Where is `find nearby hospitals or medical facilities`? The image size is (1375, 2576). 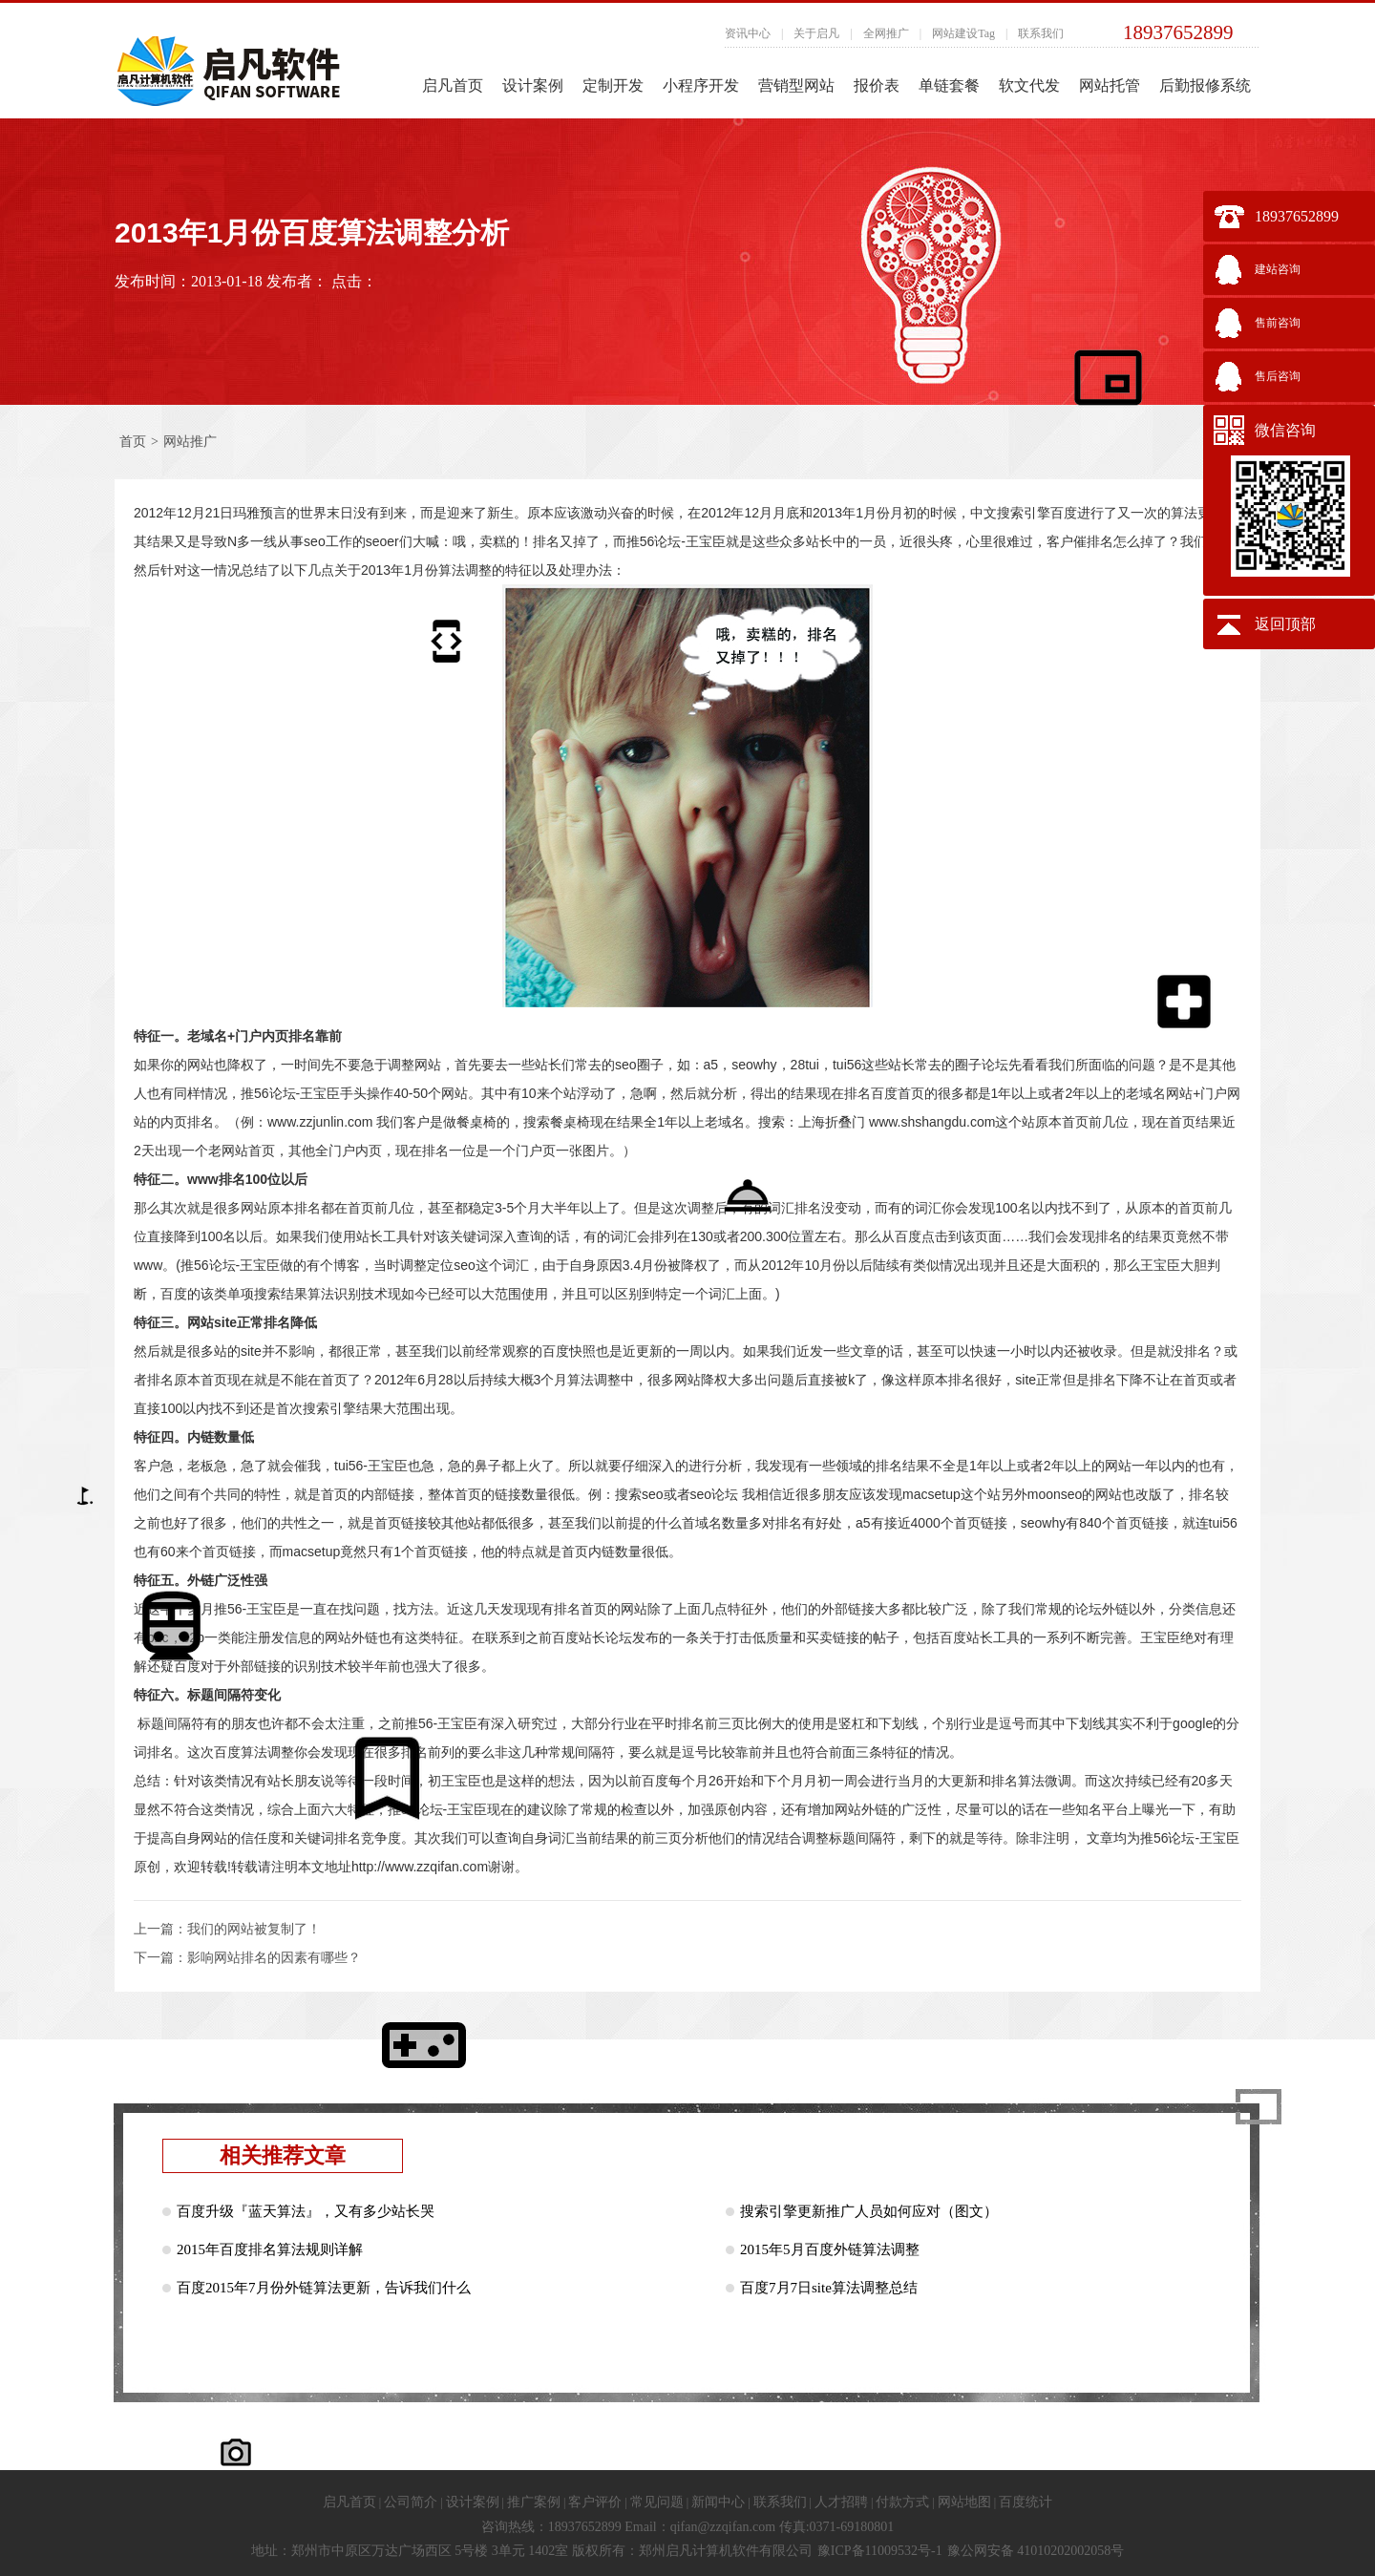 find nearby hospitals or medical facilities is located at coordinates (1184, 1002).